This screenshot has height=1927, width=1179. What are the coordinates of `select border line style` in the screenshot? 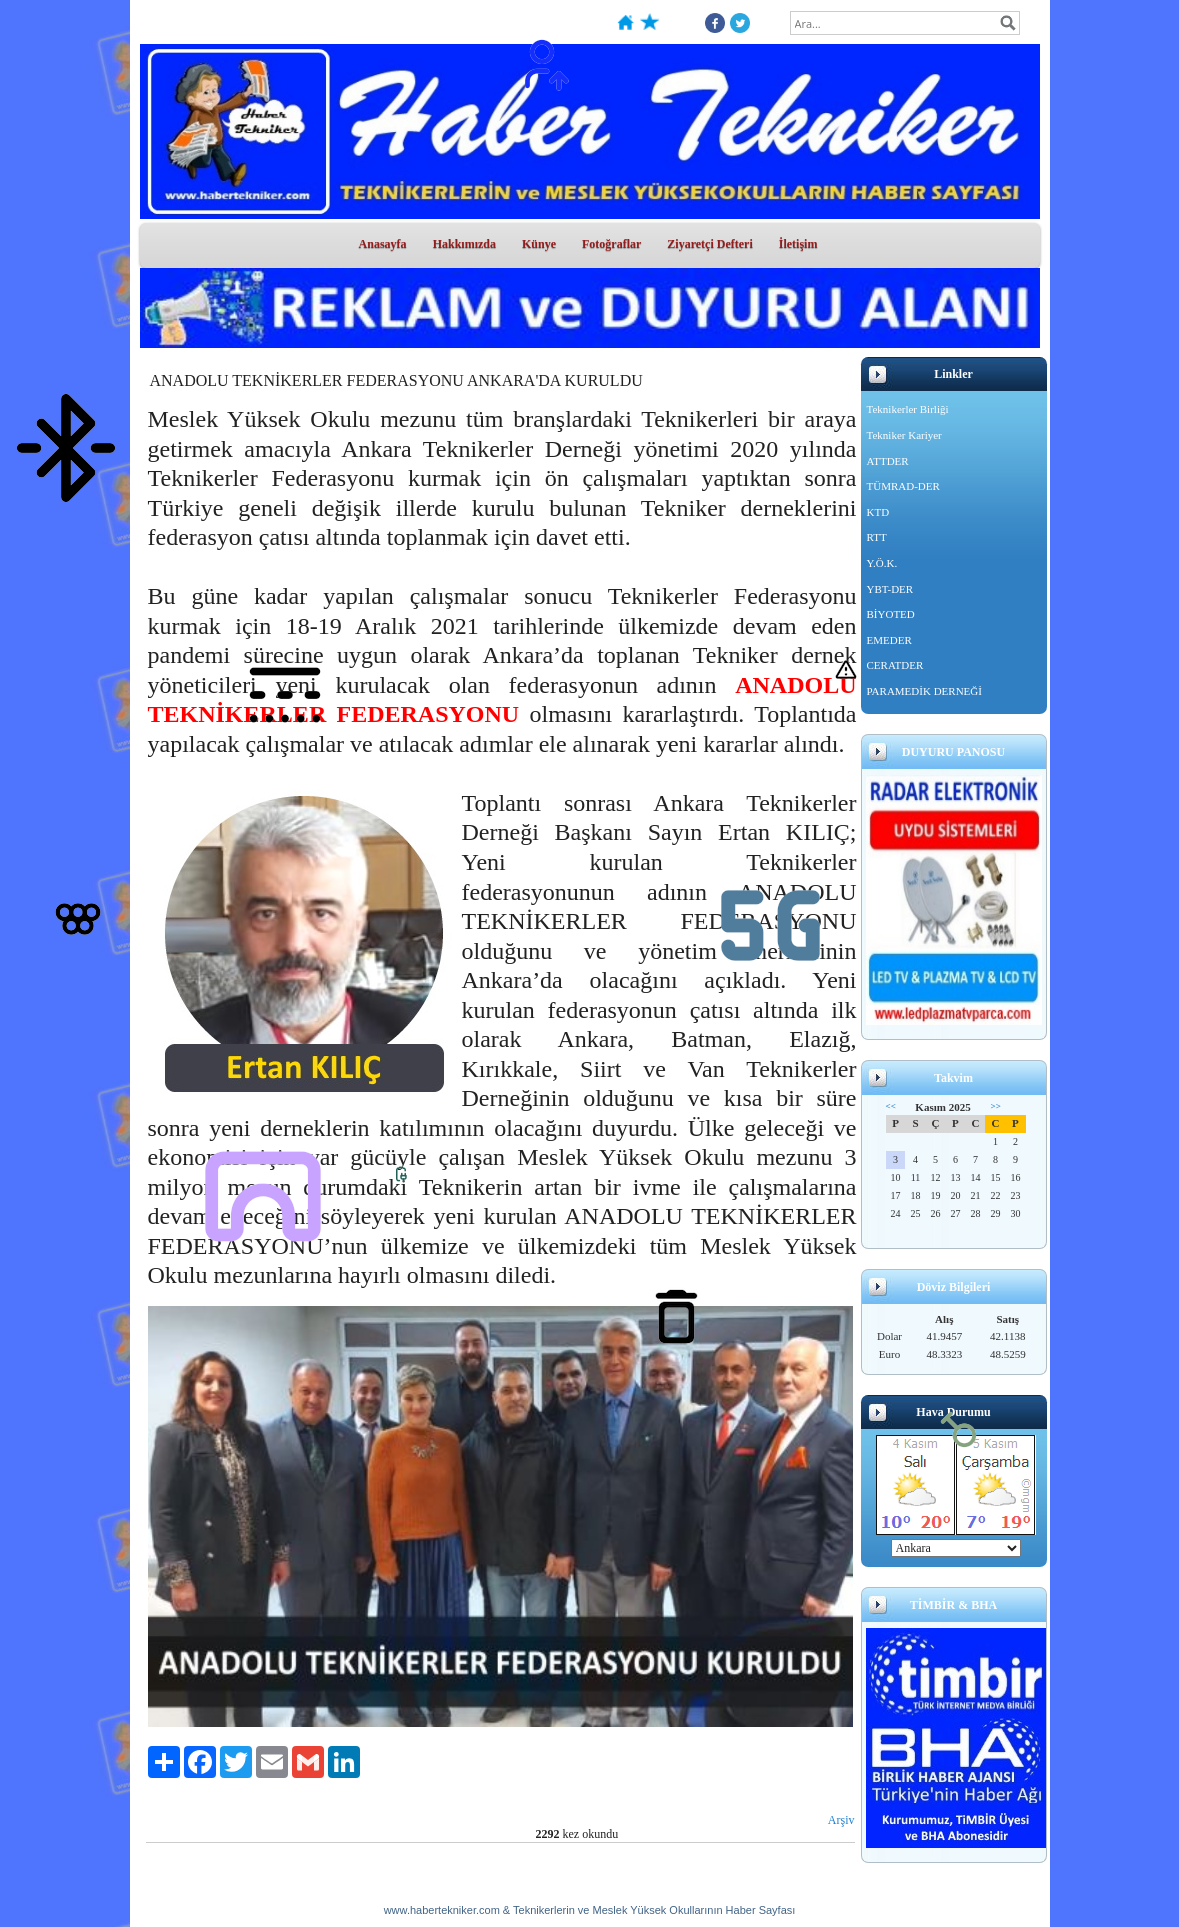 It's located at (285, 695).